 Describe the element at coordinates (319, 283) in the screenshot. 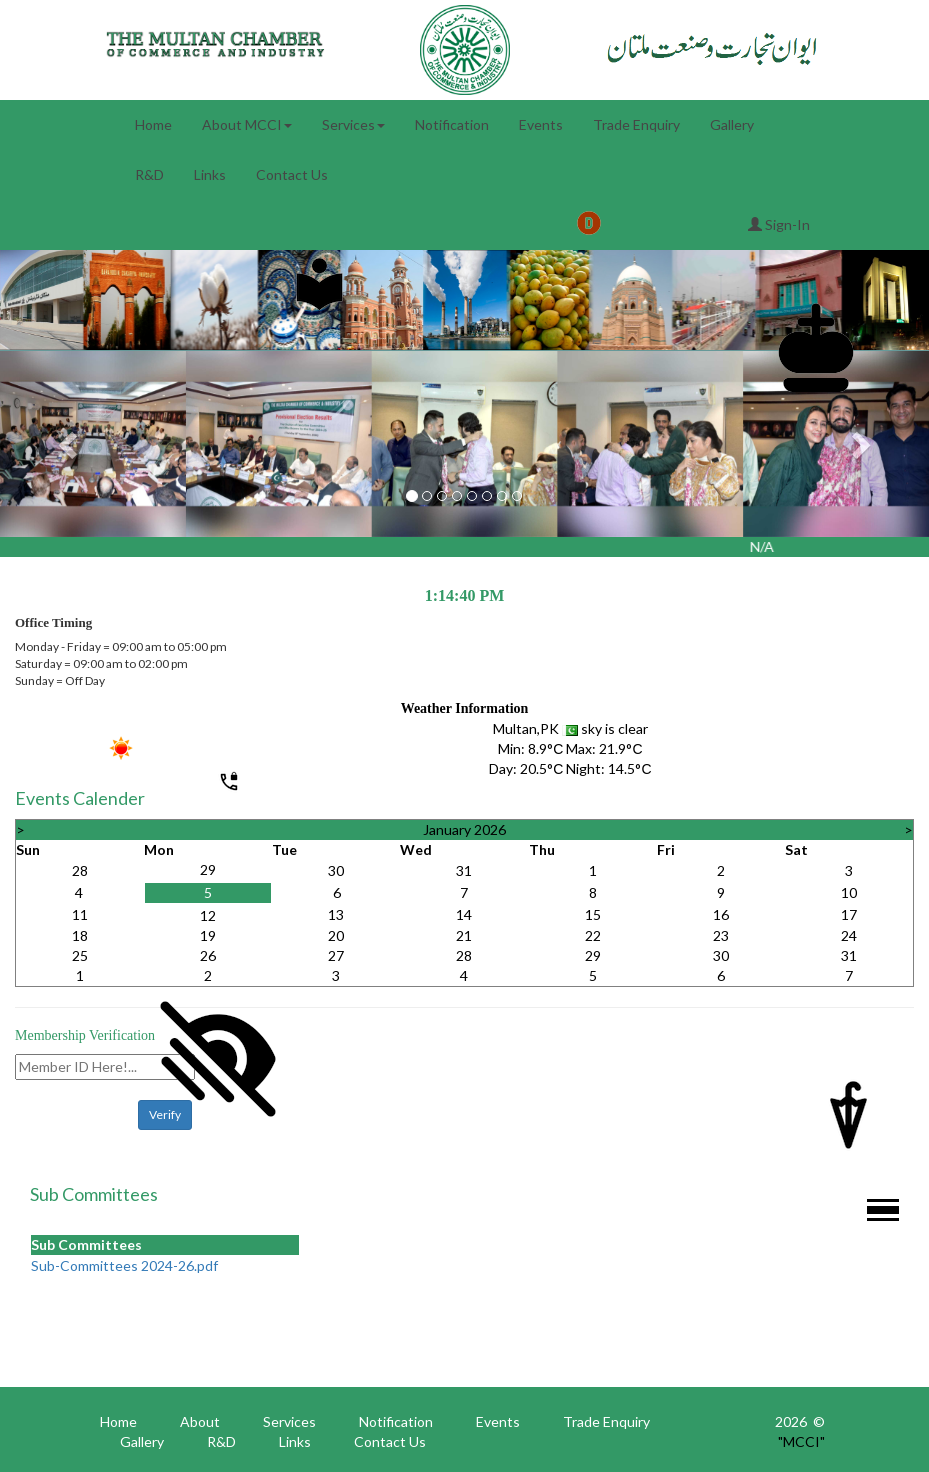

I see `find nearby libraries` at that location.